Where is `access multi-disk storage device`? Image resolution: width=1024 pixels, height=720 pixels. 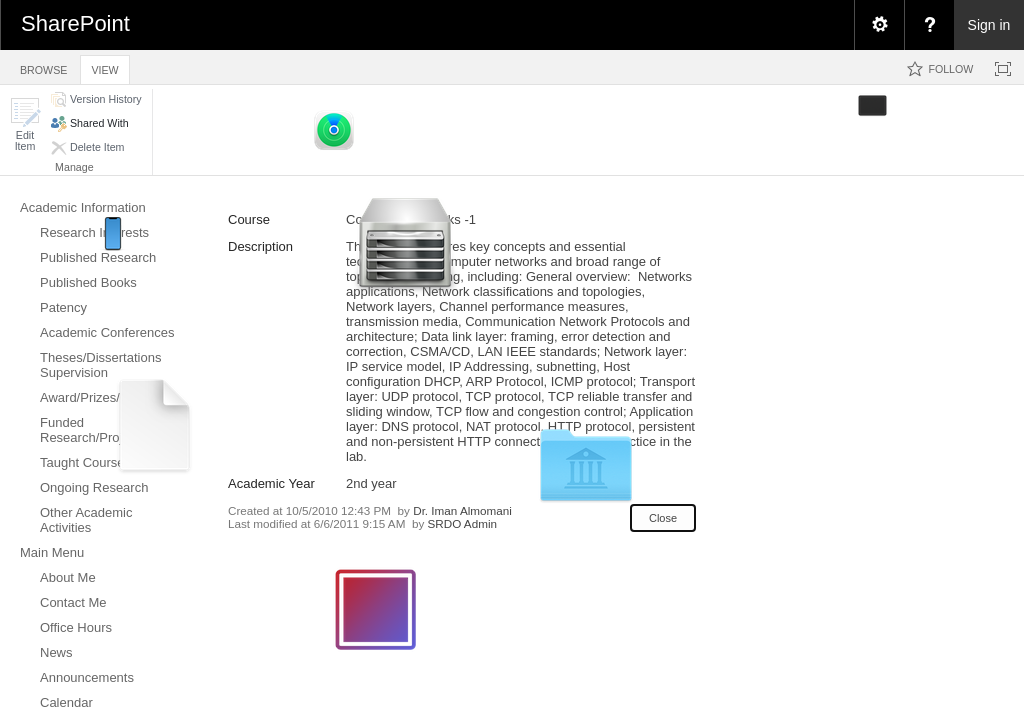 access multi-disk storage device is located at coordinates (405, 243).